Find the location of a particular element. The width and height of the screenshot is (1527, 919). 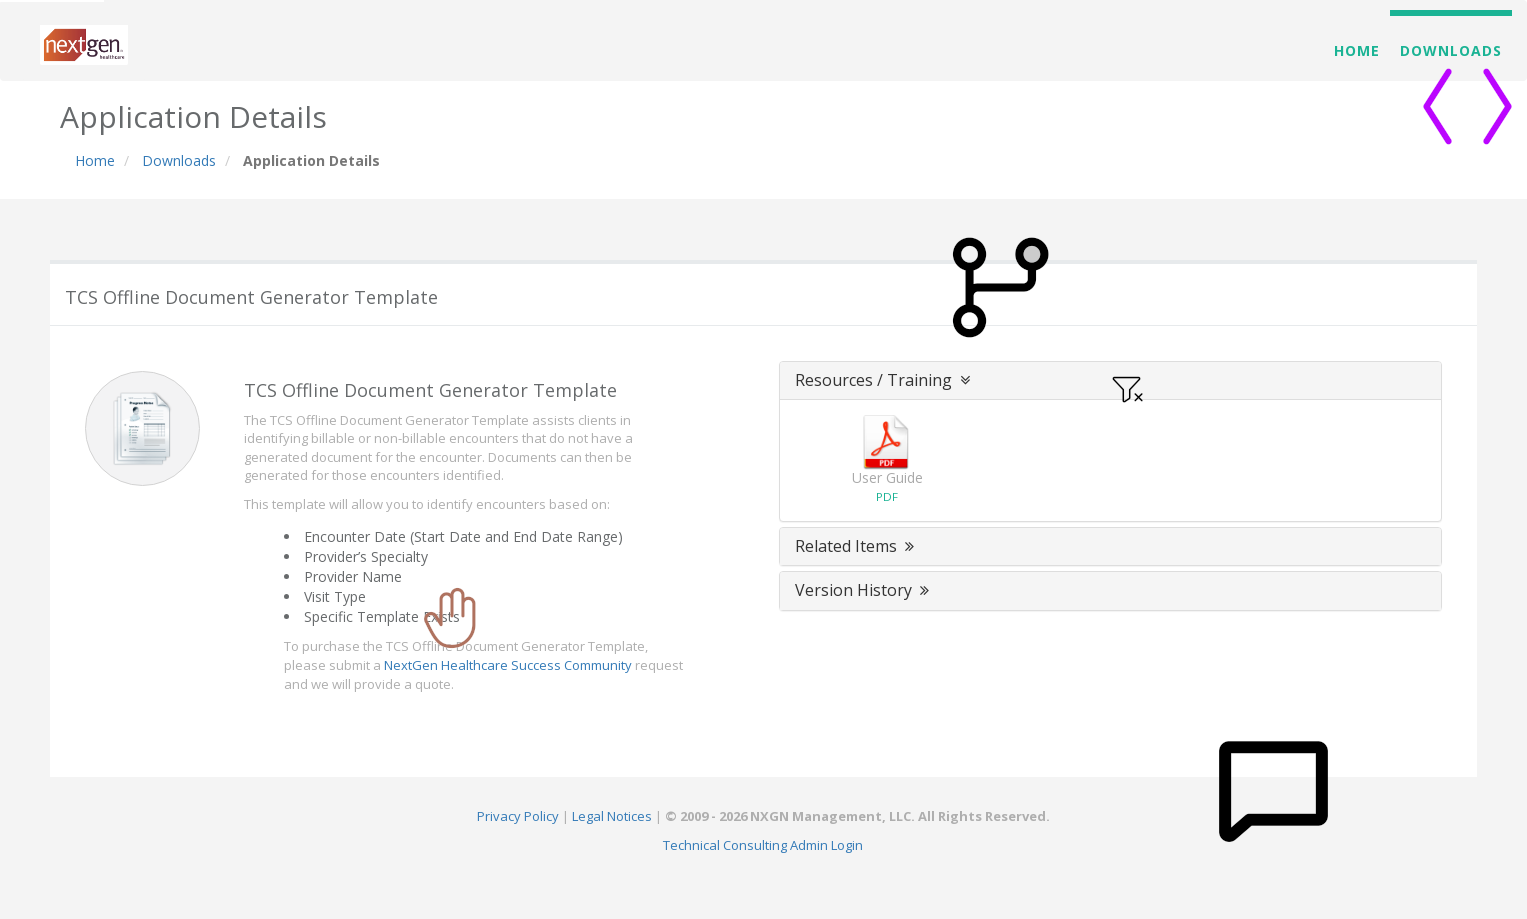

view or edit source code is located at coordinates (1467, 106).